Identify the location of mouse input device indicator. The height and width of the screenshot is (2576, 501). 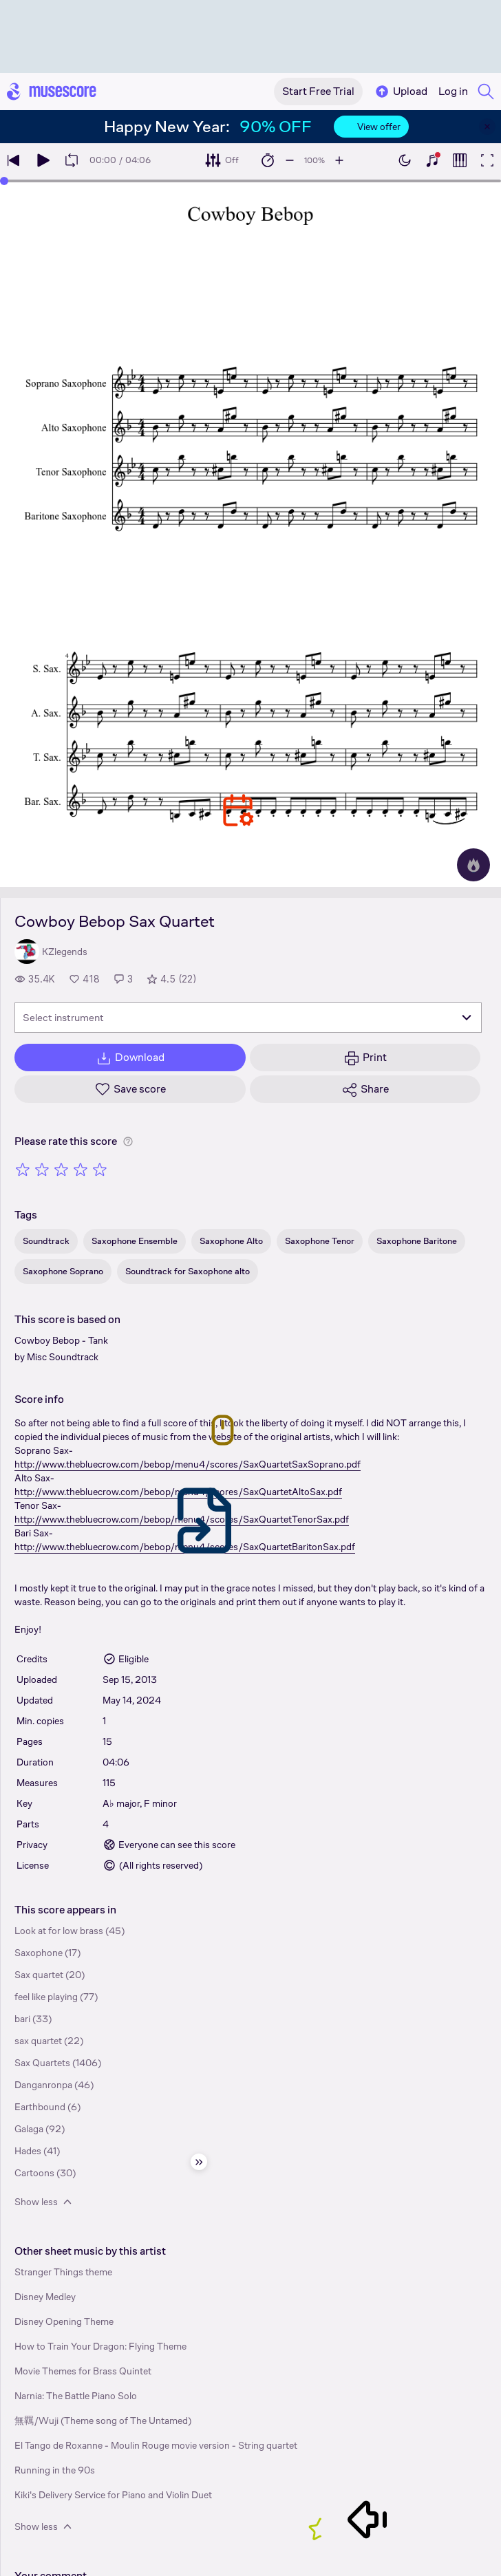
(222, 1430).